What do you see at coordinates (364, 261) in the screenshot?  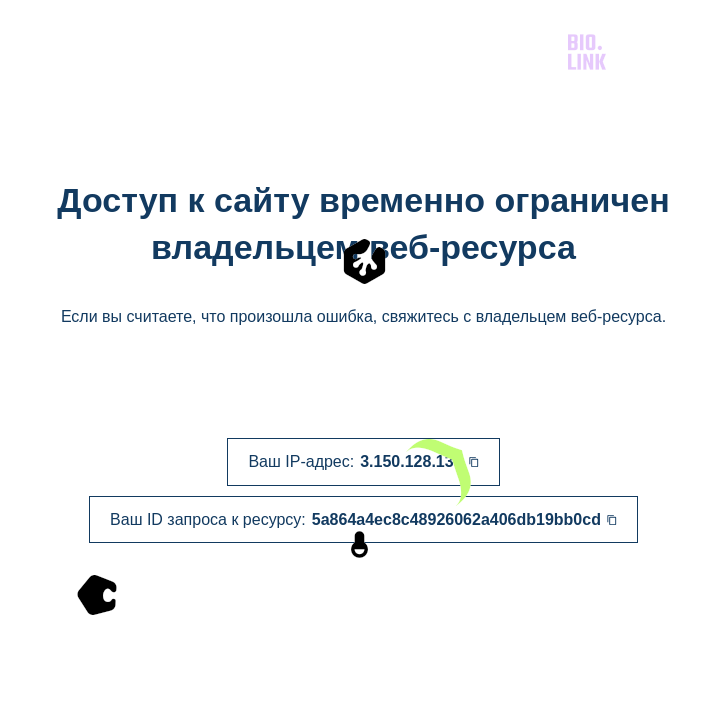 I see `link to Treehouse learning platform` at bounding box center [364, 261].